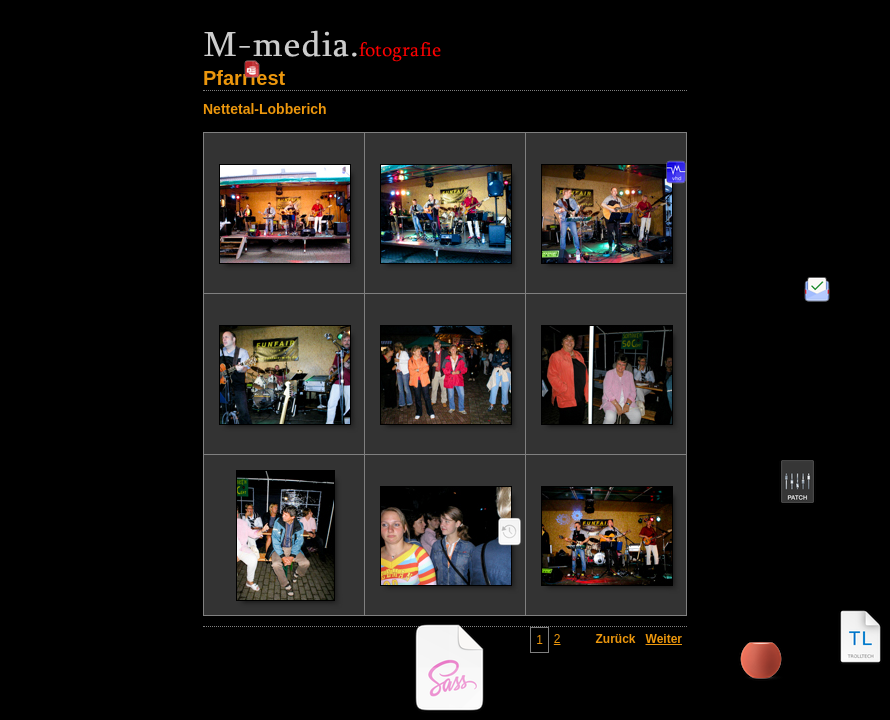  What do you see at coordinates (761, 664) in the screenshot?
I see `HomePod mini smart speaker in orange` at bounding box center [761, 664].